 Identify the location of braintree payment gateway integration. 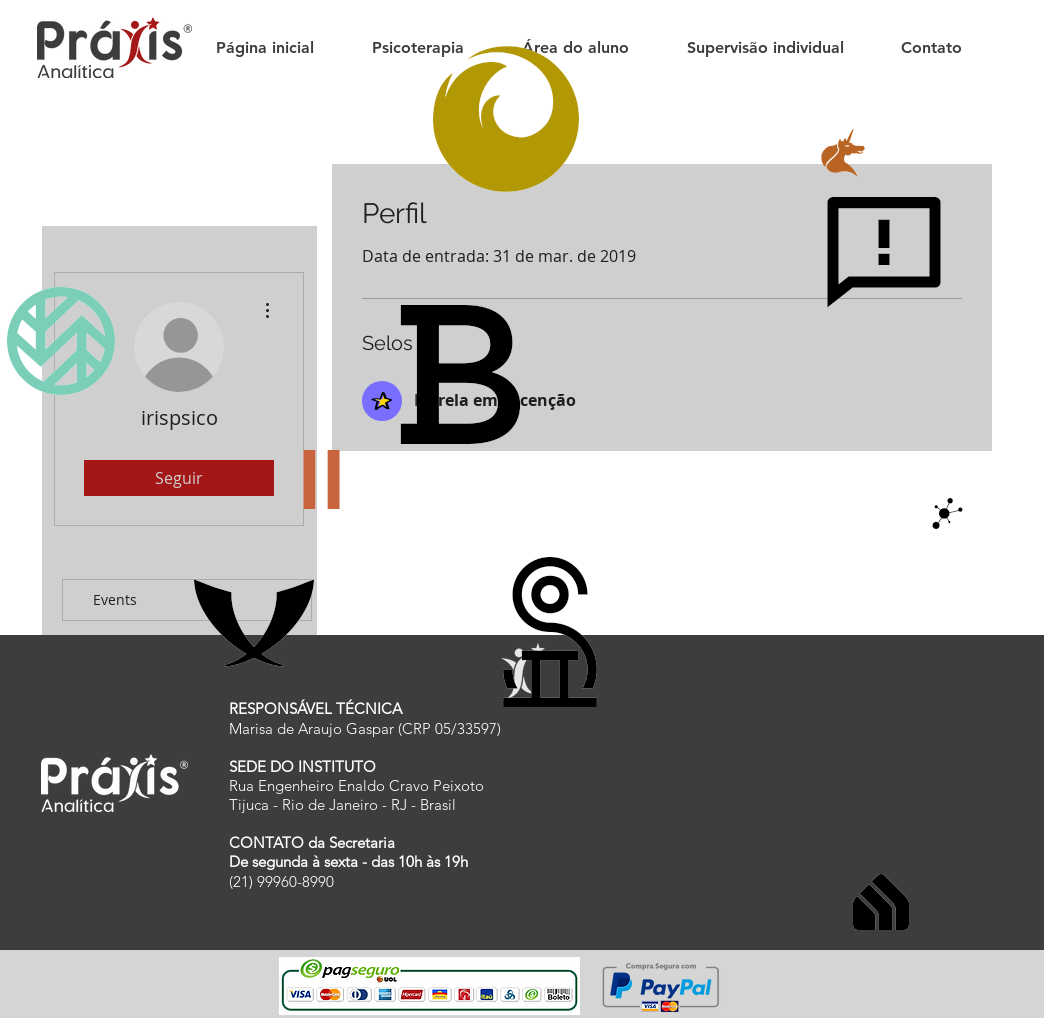
(460, 374).